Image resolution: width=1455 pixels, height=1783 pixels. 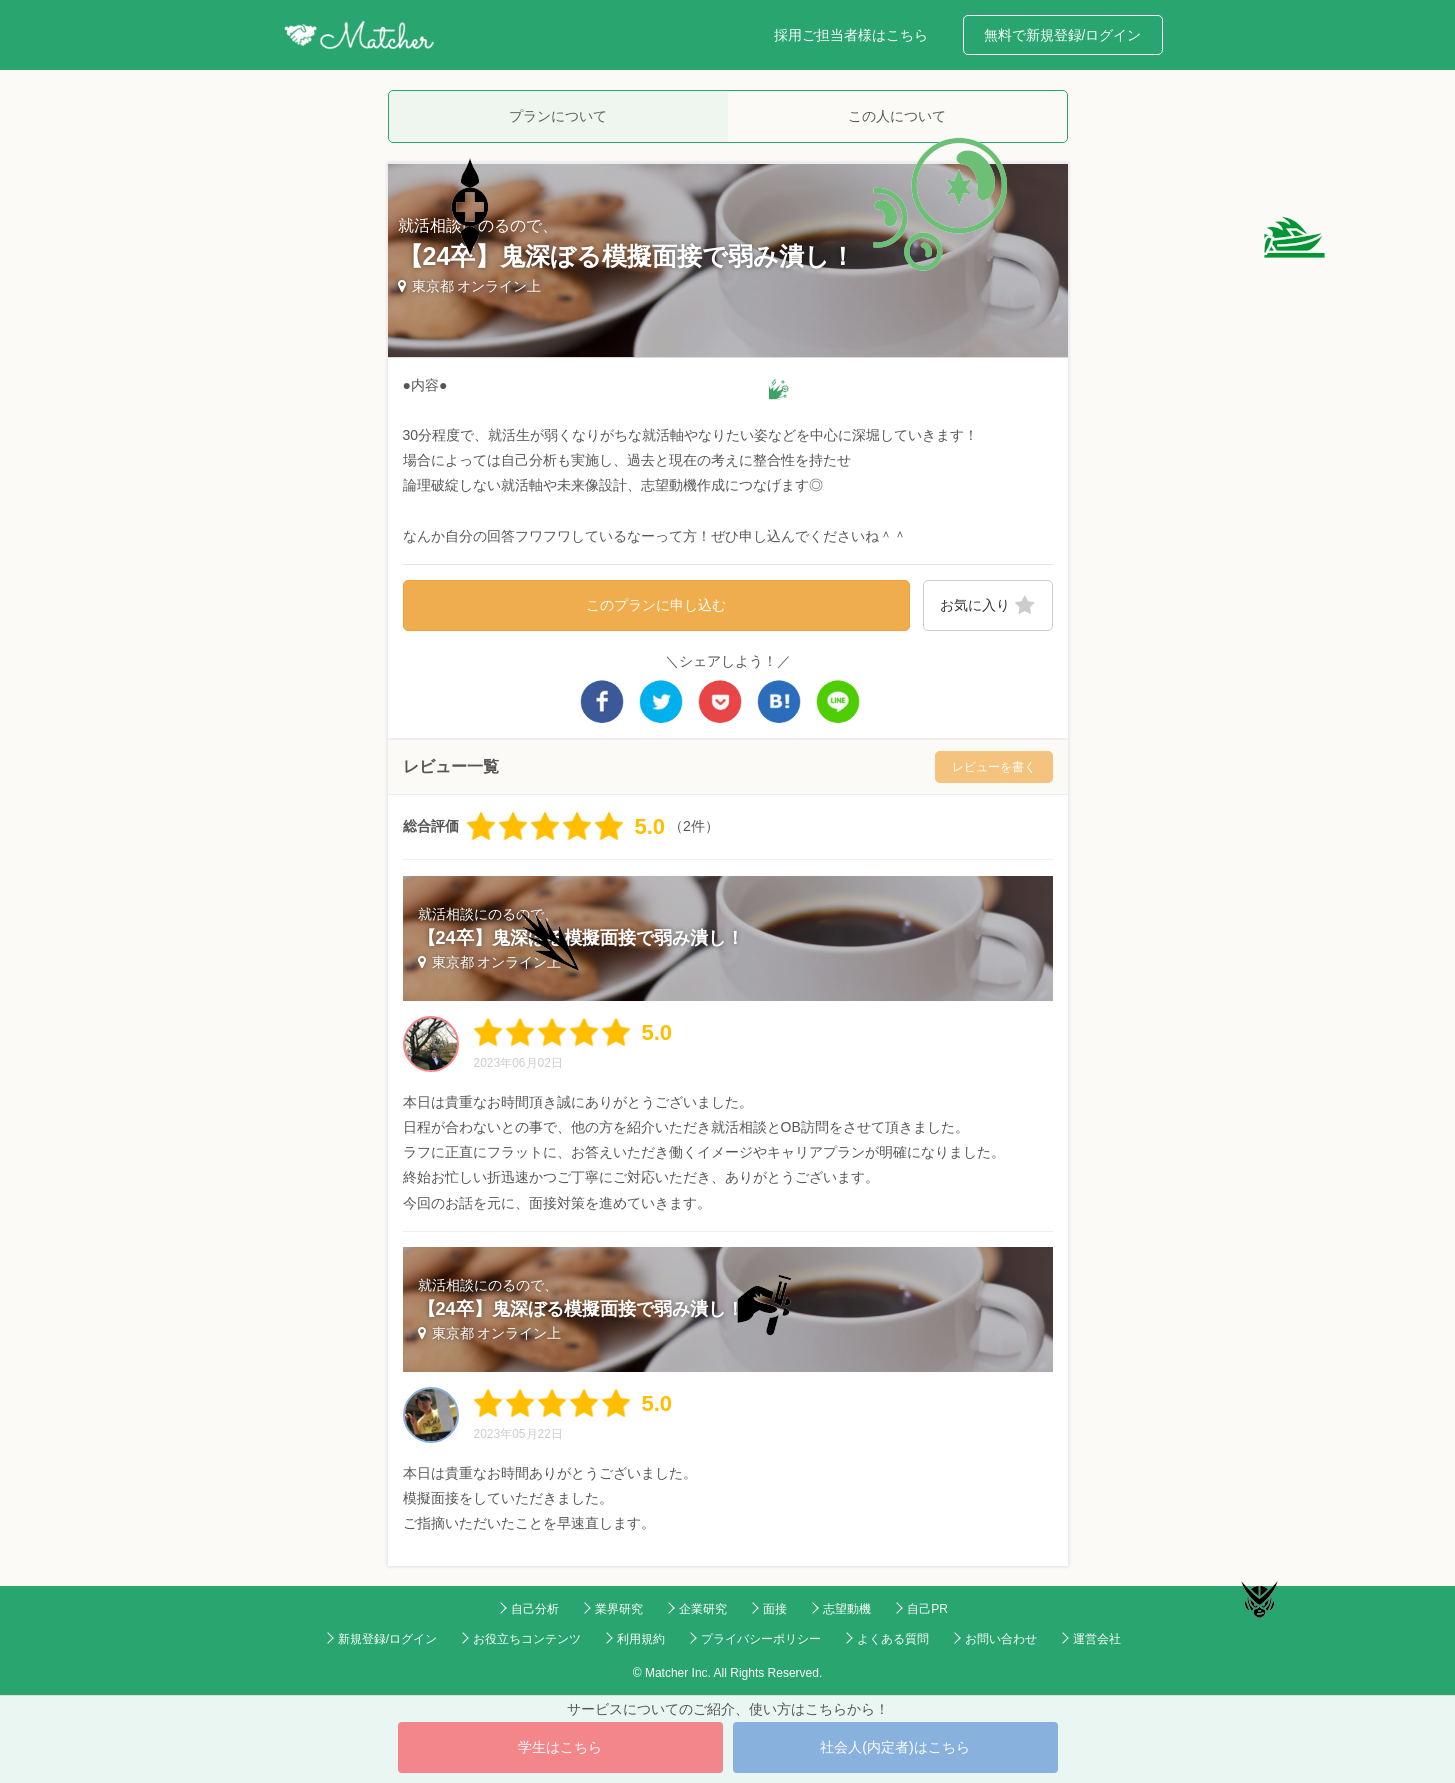 I want to click on indicates a system crash or critical error, so click(x=779, y=389).